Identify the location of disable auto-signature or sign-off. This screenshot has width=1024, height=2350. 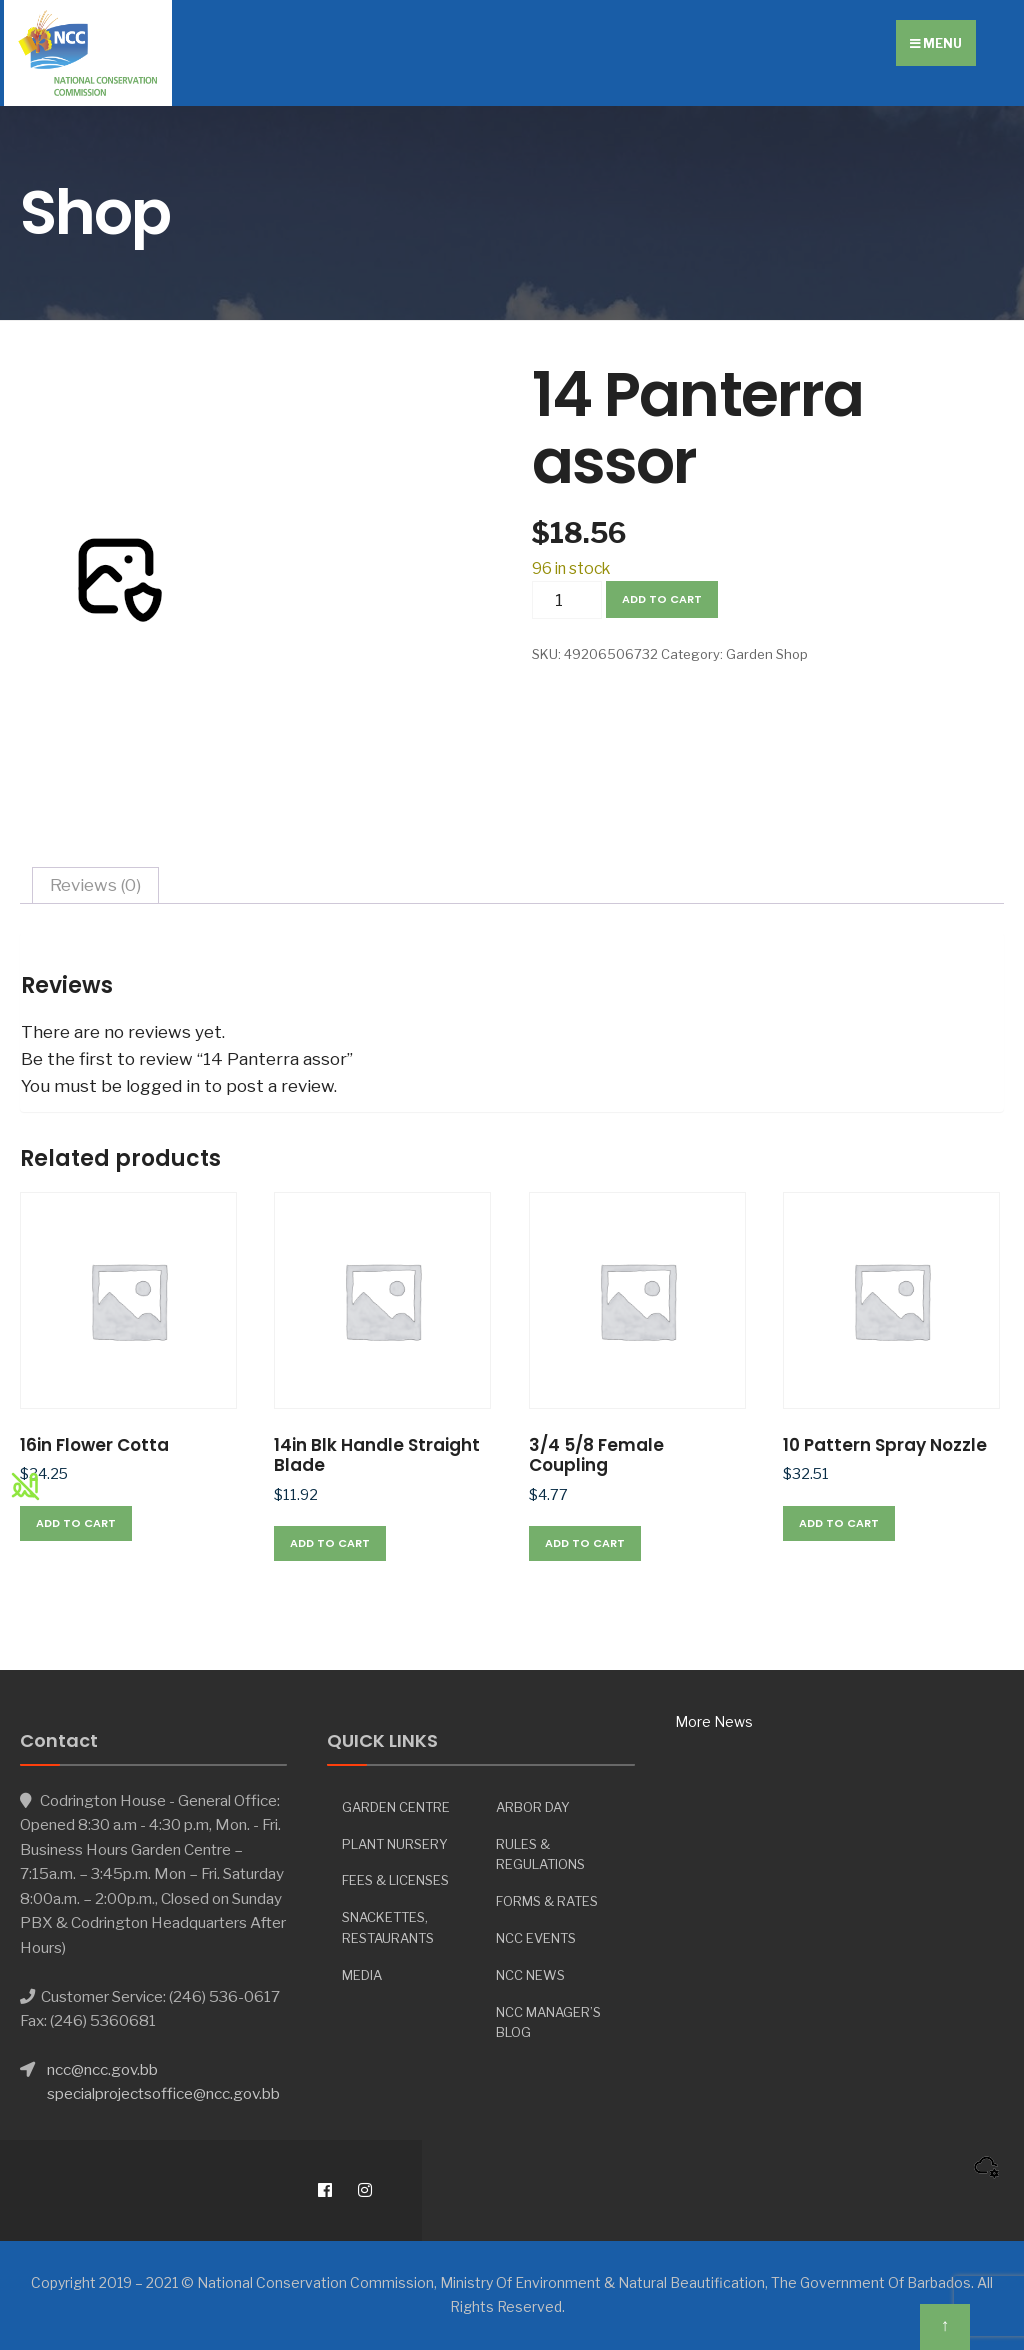
(25, 1486).